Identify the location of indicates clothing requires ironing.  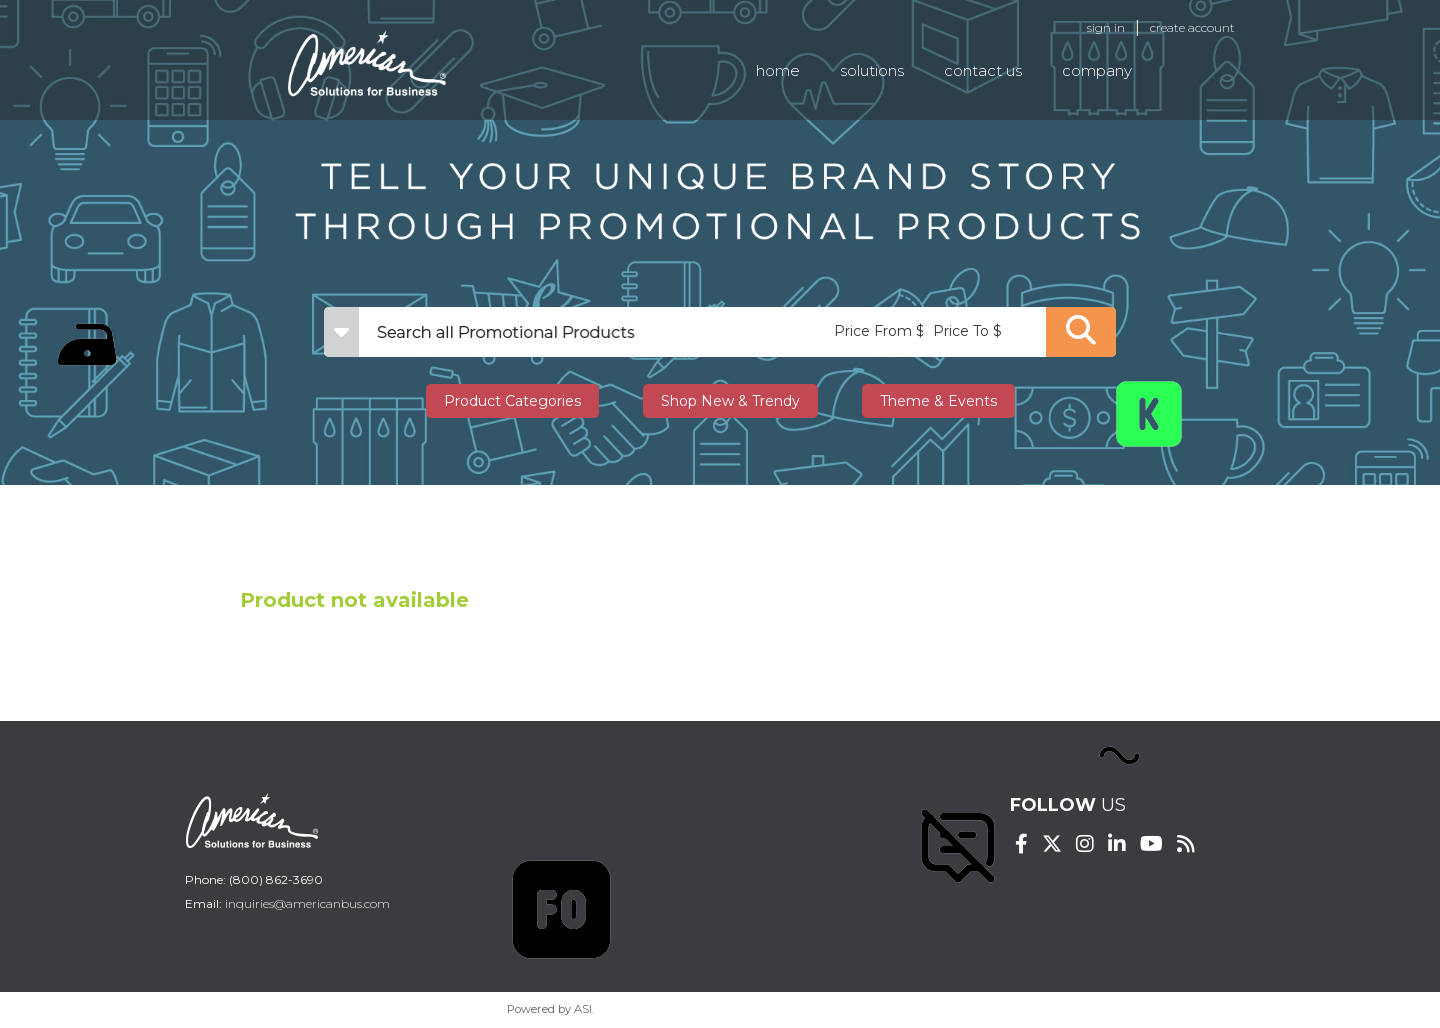
(87, 344).